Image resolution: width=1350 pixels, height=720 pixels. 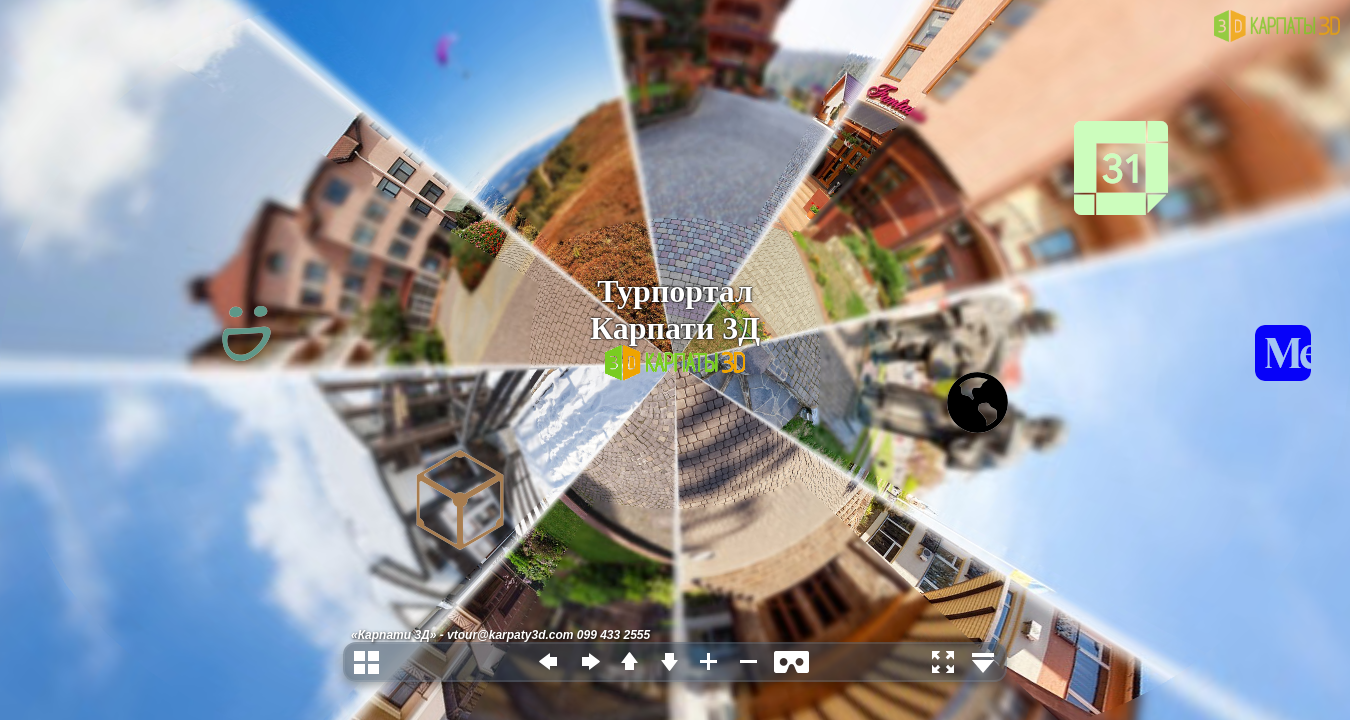 What do you see at coordinates (977, 402) in the screenshot?
I see `view global or worldwide settings` at bounding box center [977, 402].